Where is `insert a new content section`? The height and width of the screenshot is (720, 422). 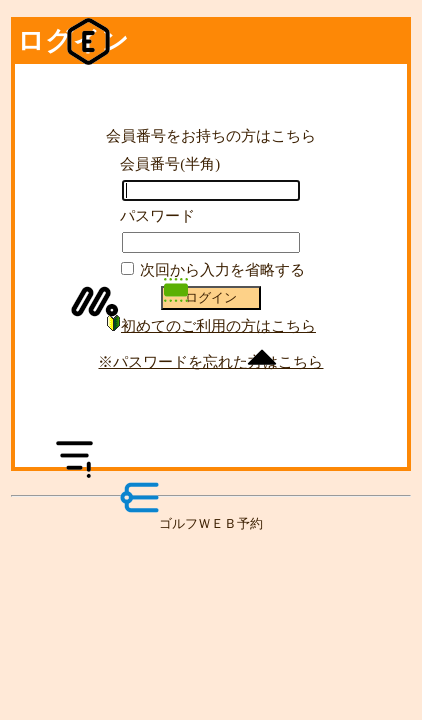 insert a new content section is located at coordinates (176, 290).